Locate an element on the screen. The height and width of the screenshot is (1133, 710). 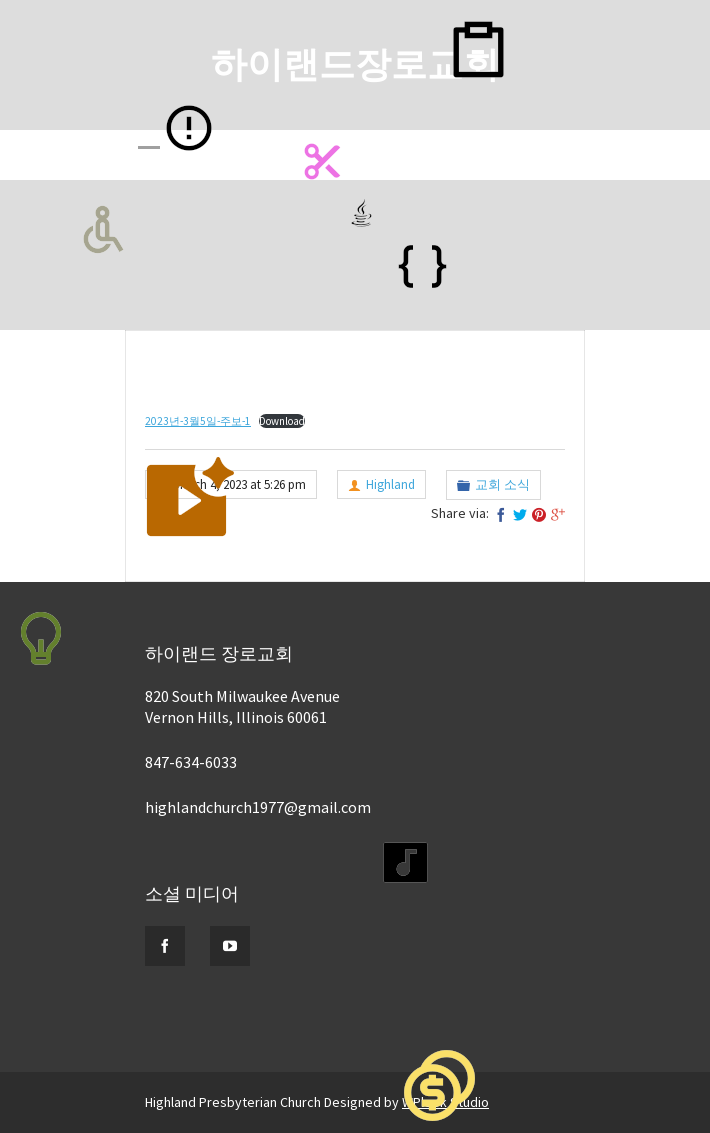
access AI-powered video features is located at coordinates (186, 500).